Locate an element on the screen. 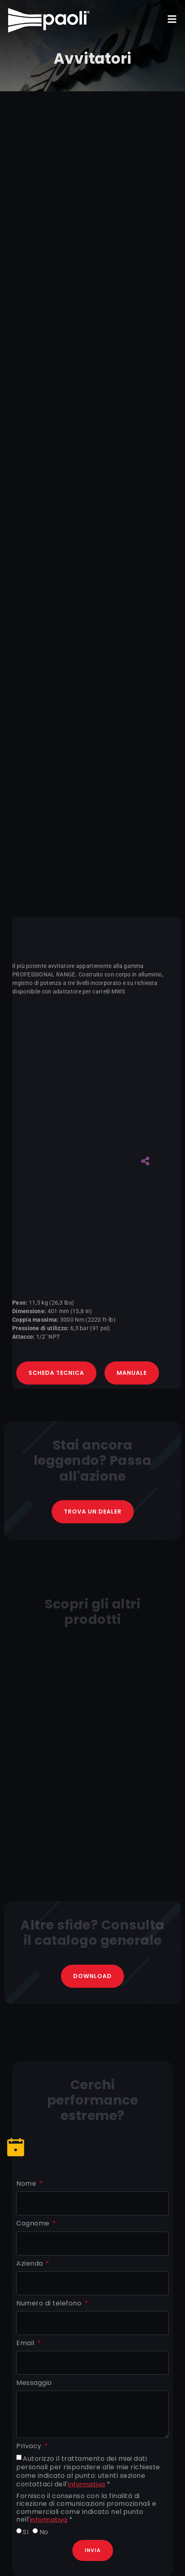  share content with others is located at coordinates (146, 1161).